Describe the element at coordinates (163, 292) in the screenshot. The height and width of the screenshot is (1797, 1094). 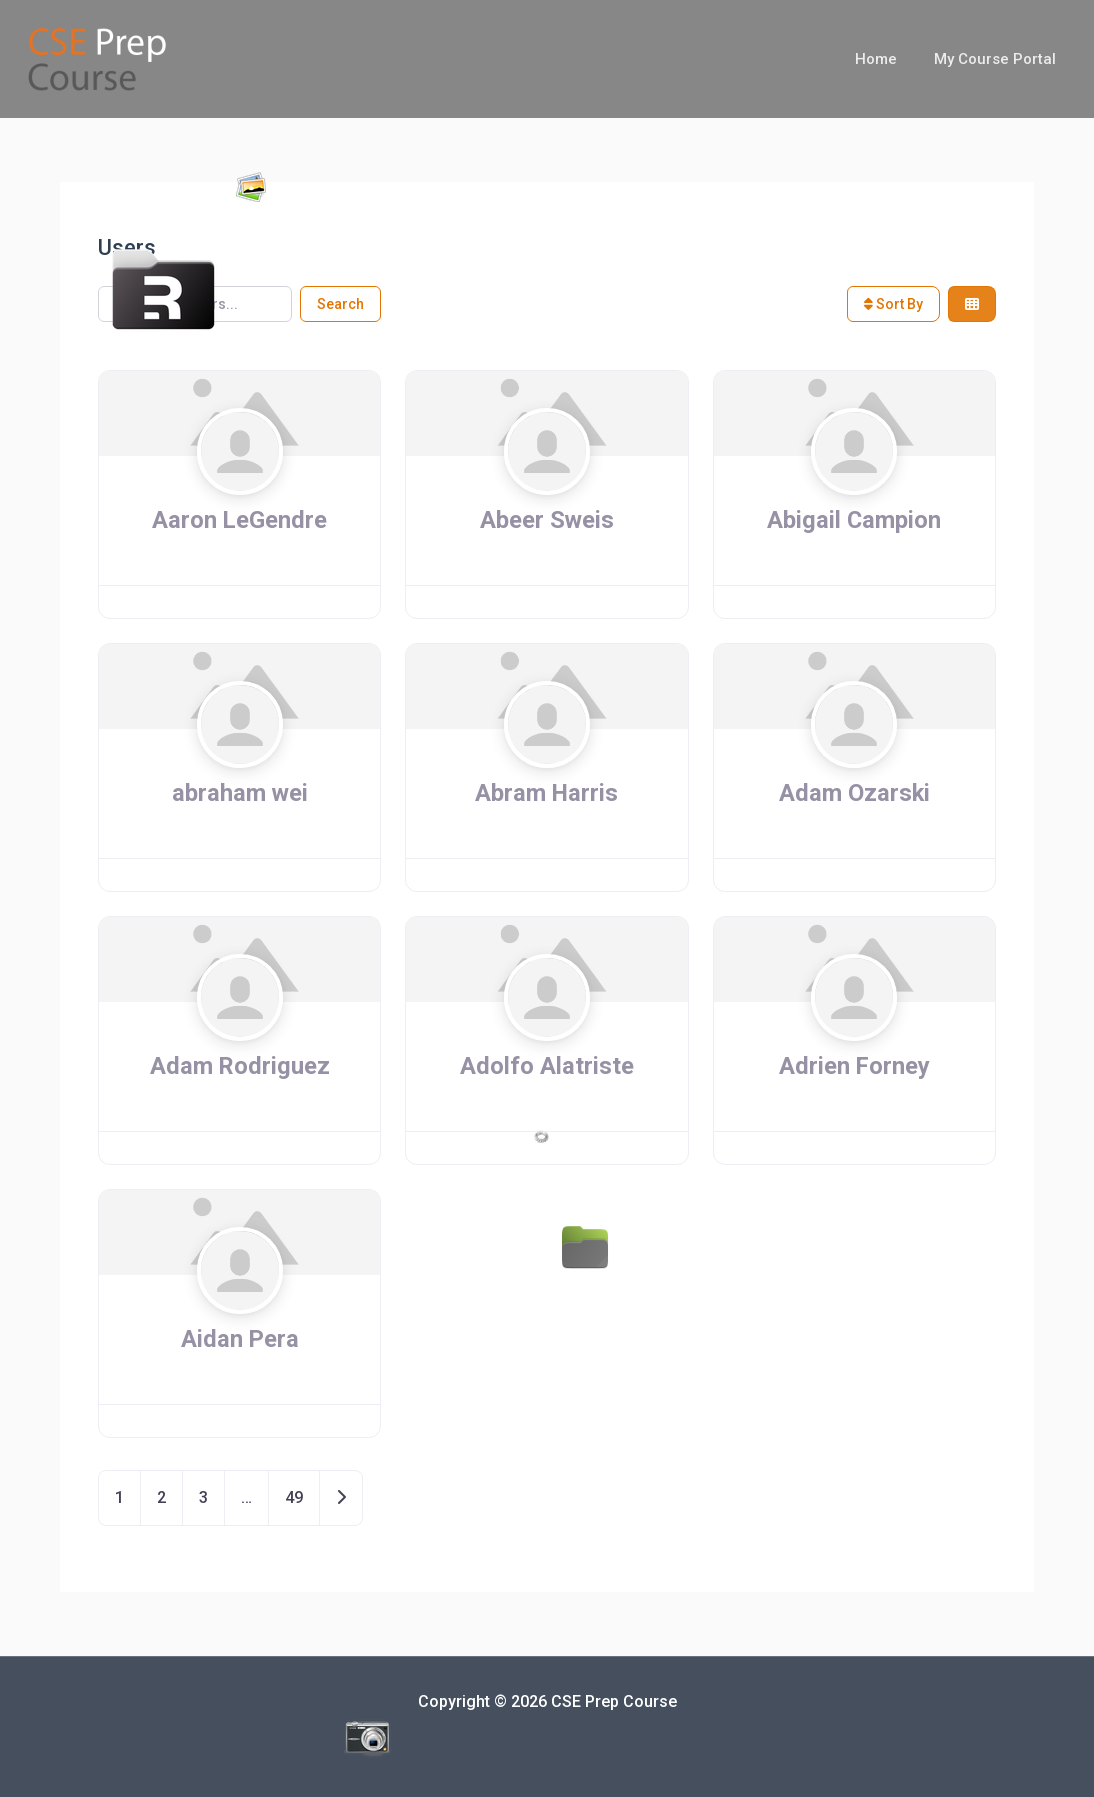
I see `open remix project folder` at that location.